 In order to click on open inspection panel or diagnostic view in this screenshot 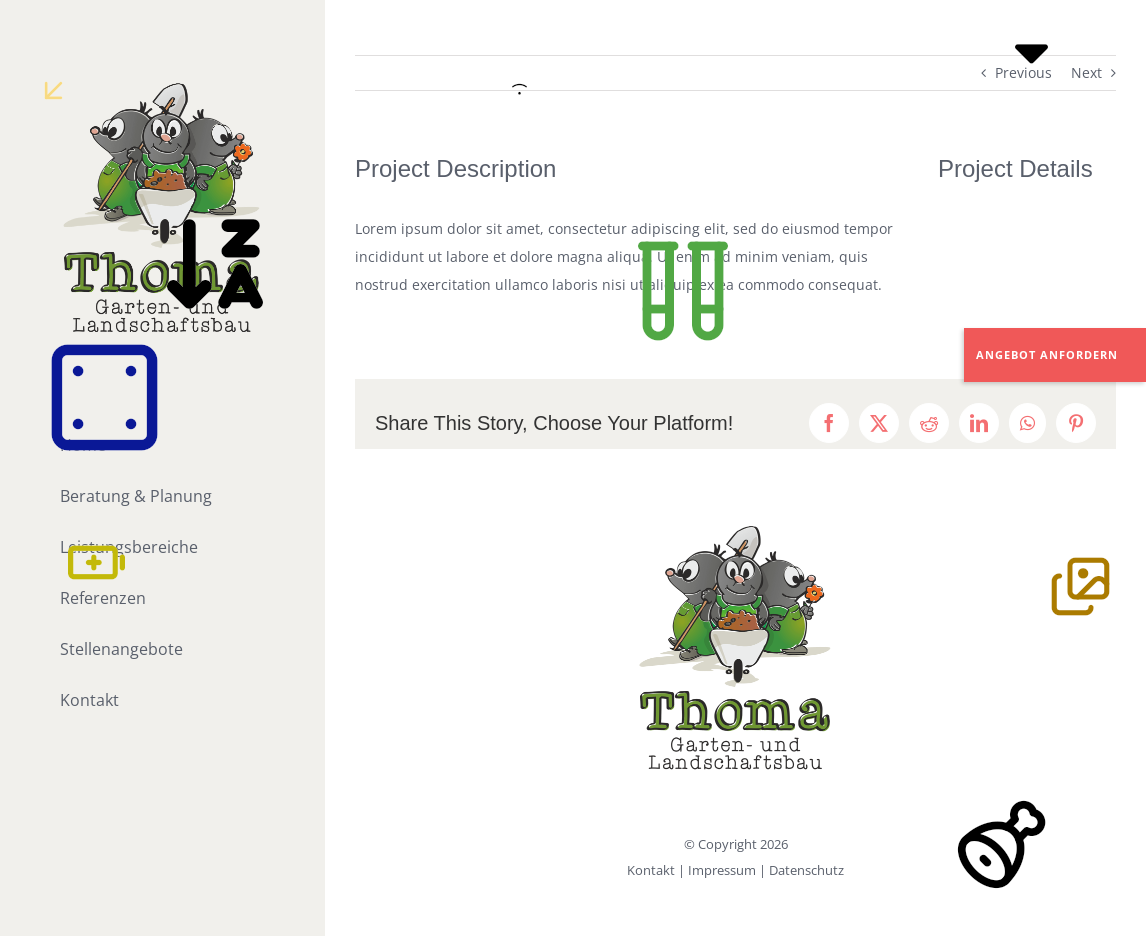, I will do `click(104, 397)`.